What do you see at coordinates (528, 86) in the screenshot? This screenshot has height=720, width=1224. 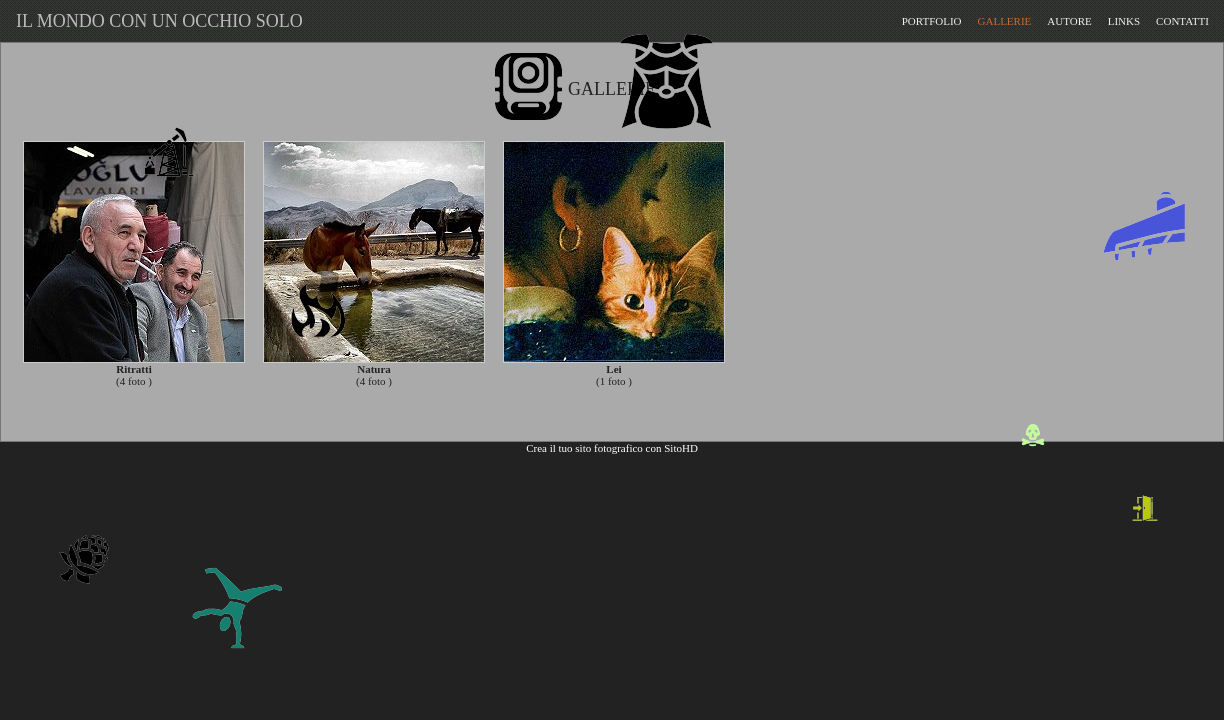 I see `open camera or photo capture mode` at bounding box center [528, 86].